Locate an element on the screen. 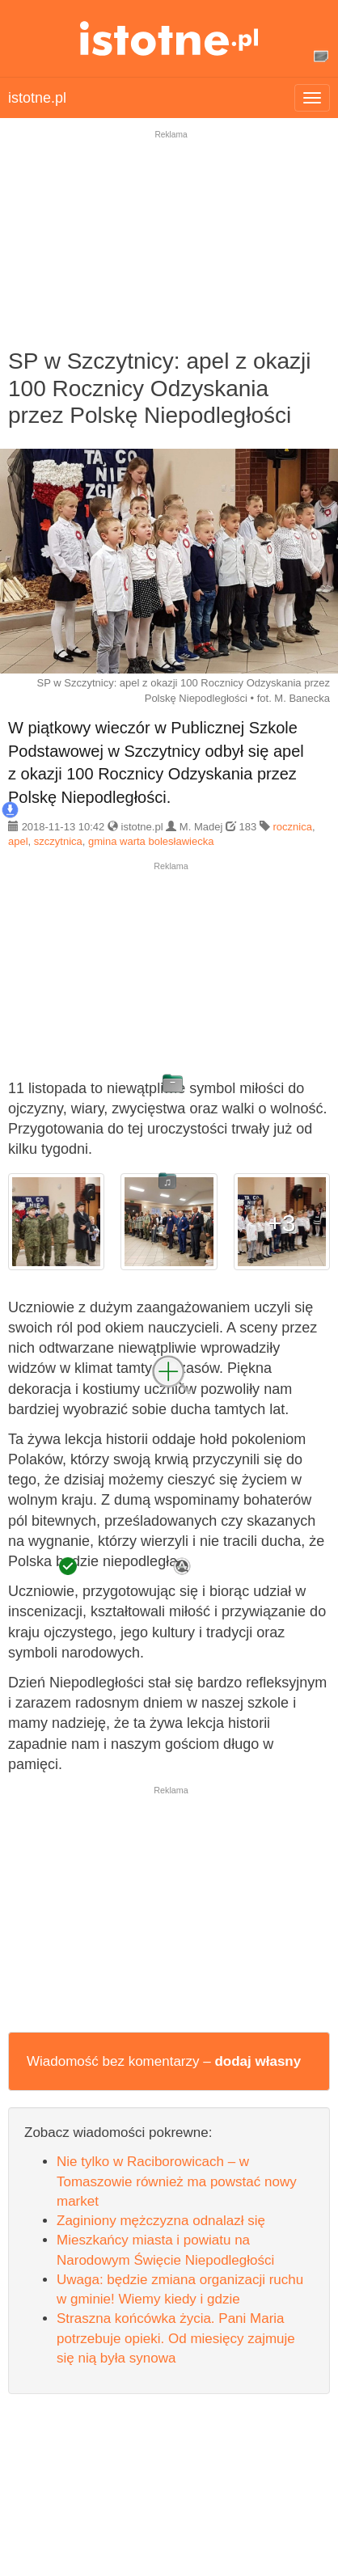 The width and height of the screenshot is (338, 2576). check for system software updates is located at coordinates (182, 1566).